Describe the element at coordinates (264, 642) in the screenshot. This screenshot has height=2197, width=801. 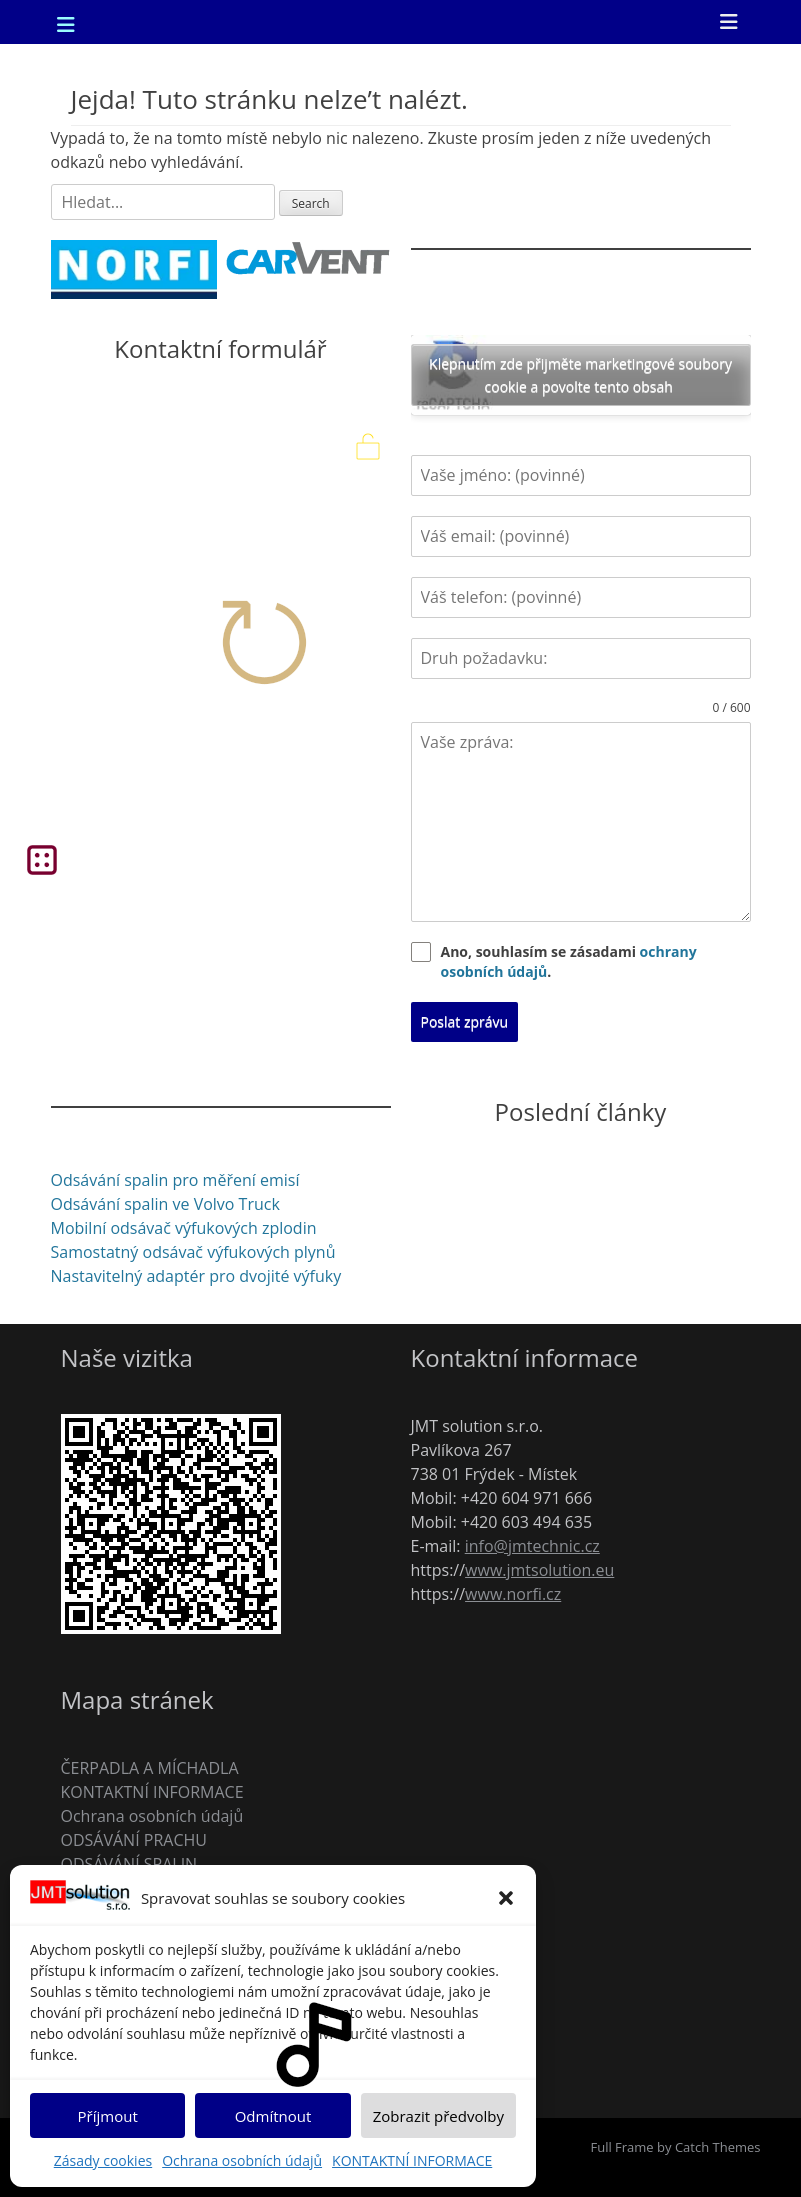
I see `refresh or reload the current content` at that location.